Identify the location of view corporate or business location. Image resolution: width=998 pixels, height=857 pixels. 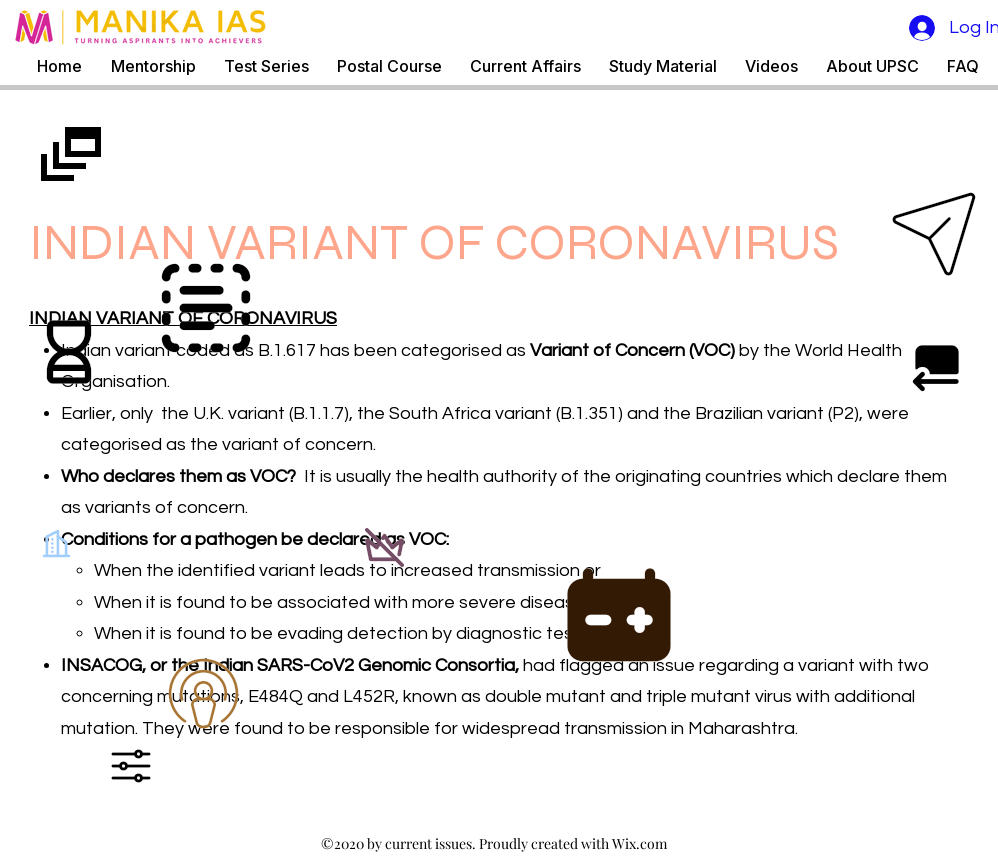
(56, 543).